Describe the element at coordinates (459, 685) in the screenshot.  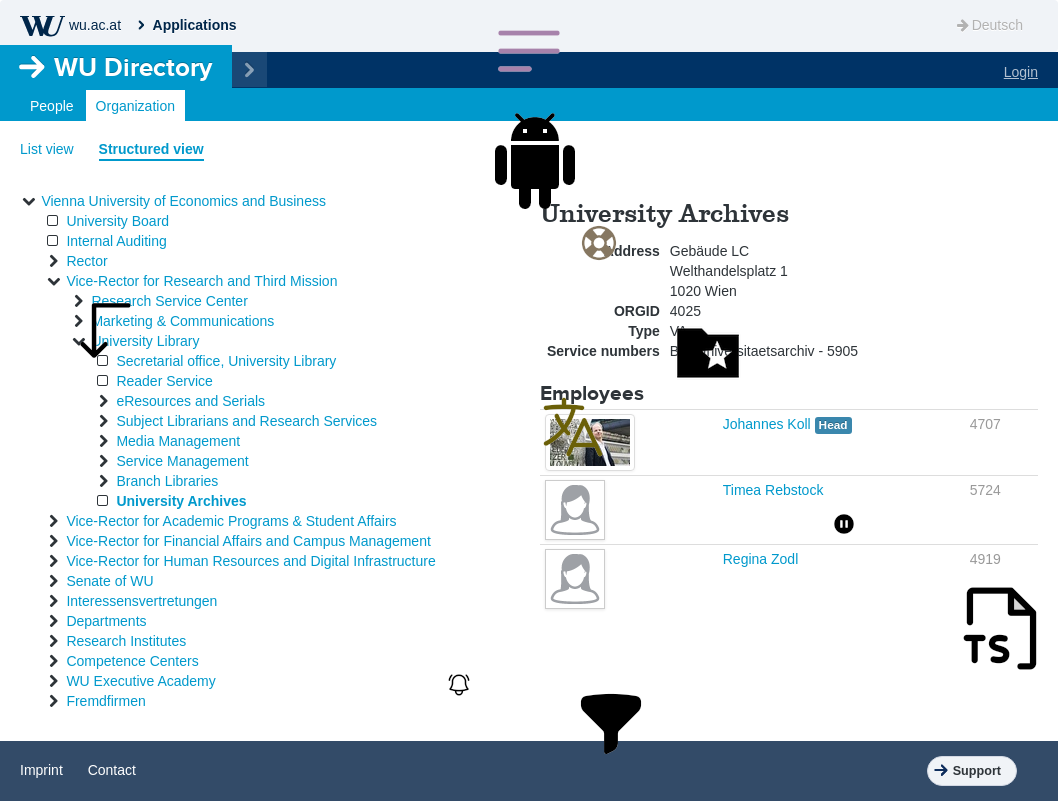
I see `indicates new notifications or alerts` at that location.